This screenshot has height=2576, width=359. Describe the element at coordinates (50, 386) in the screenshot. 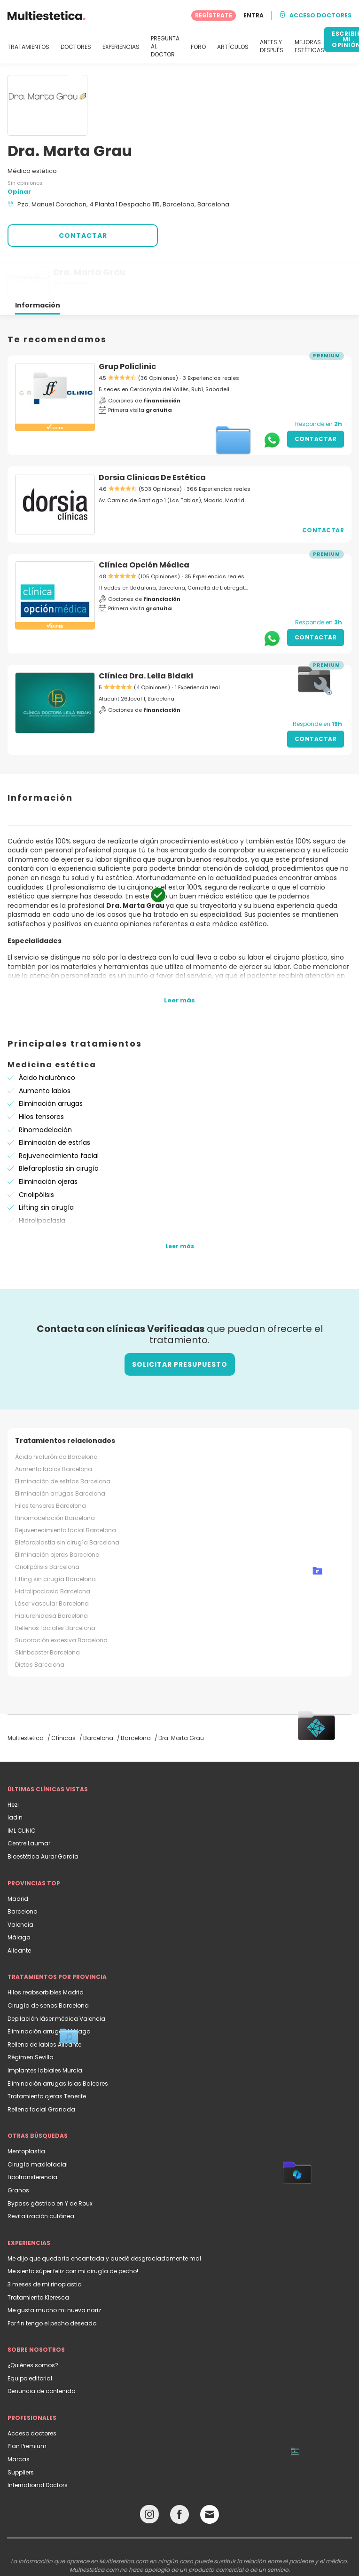

I see `open fontforge project files folder` at that location.